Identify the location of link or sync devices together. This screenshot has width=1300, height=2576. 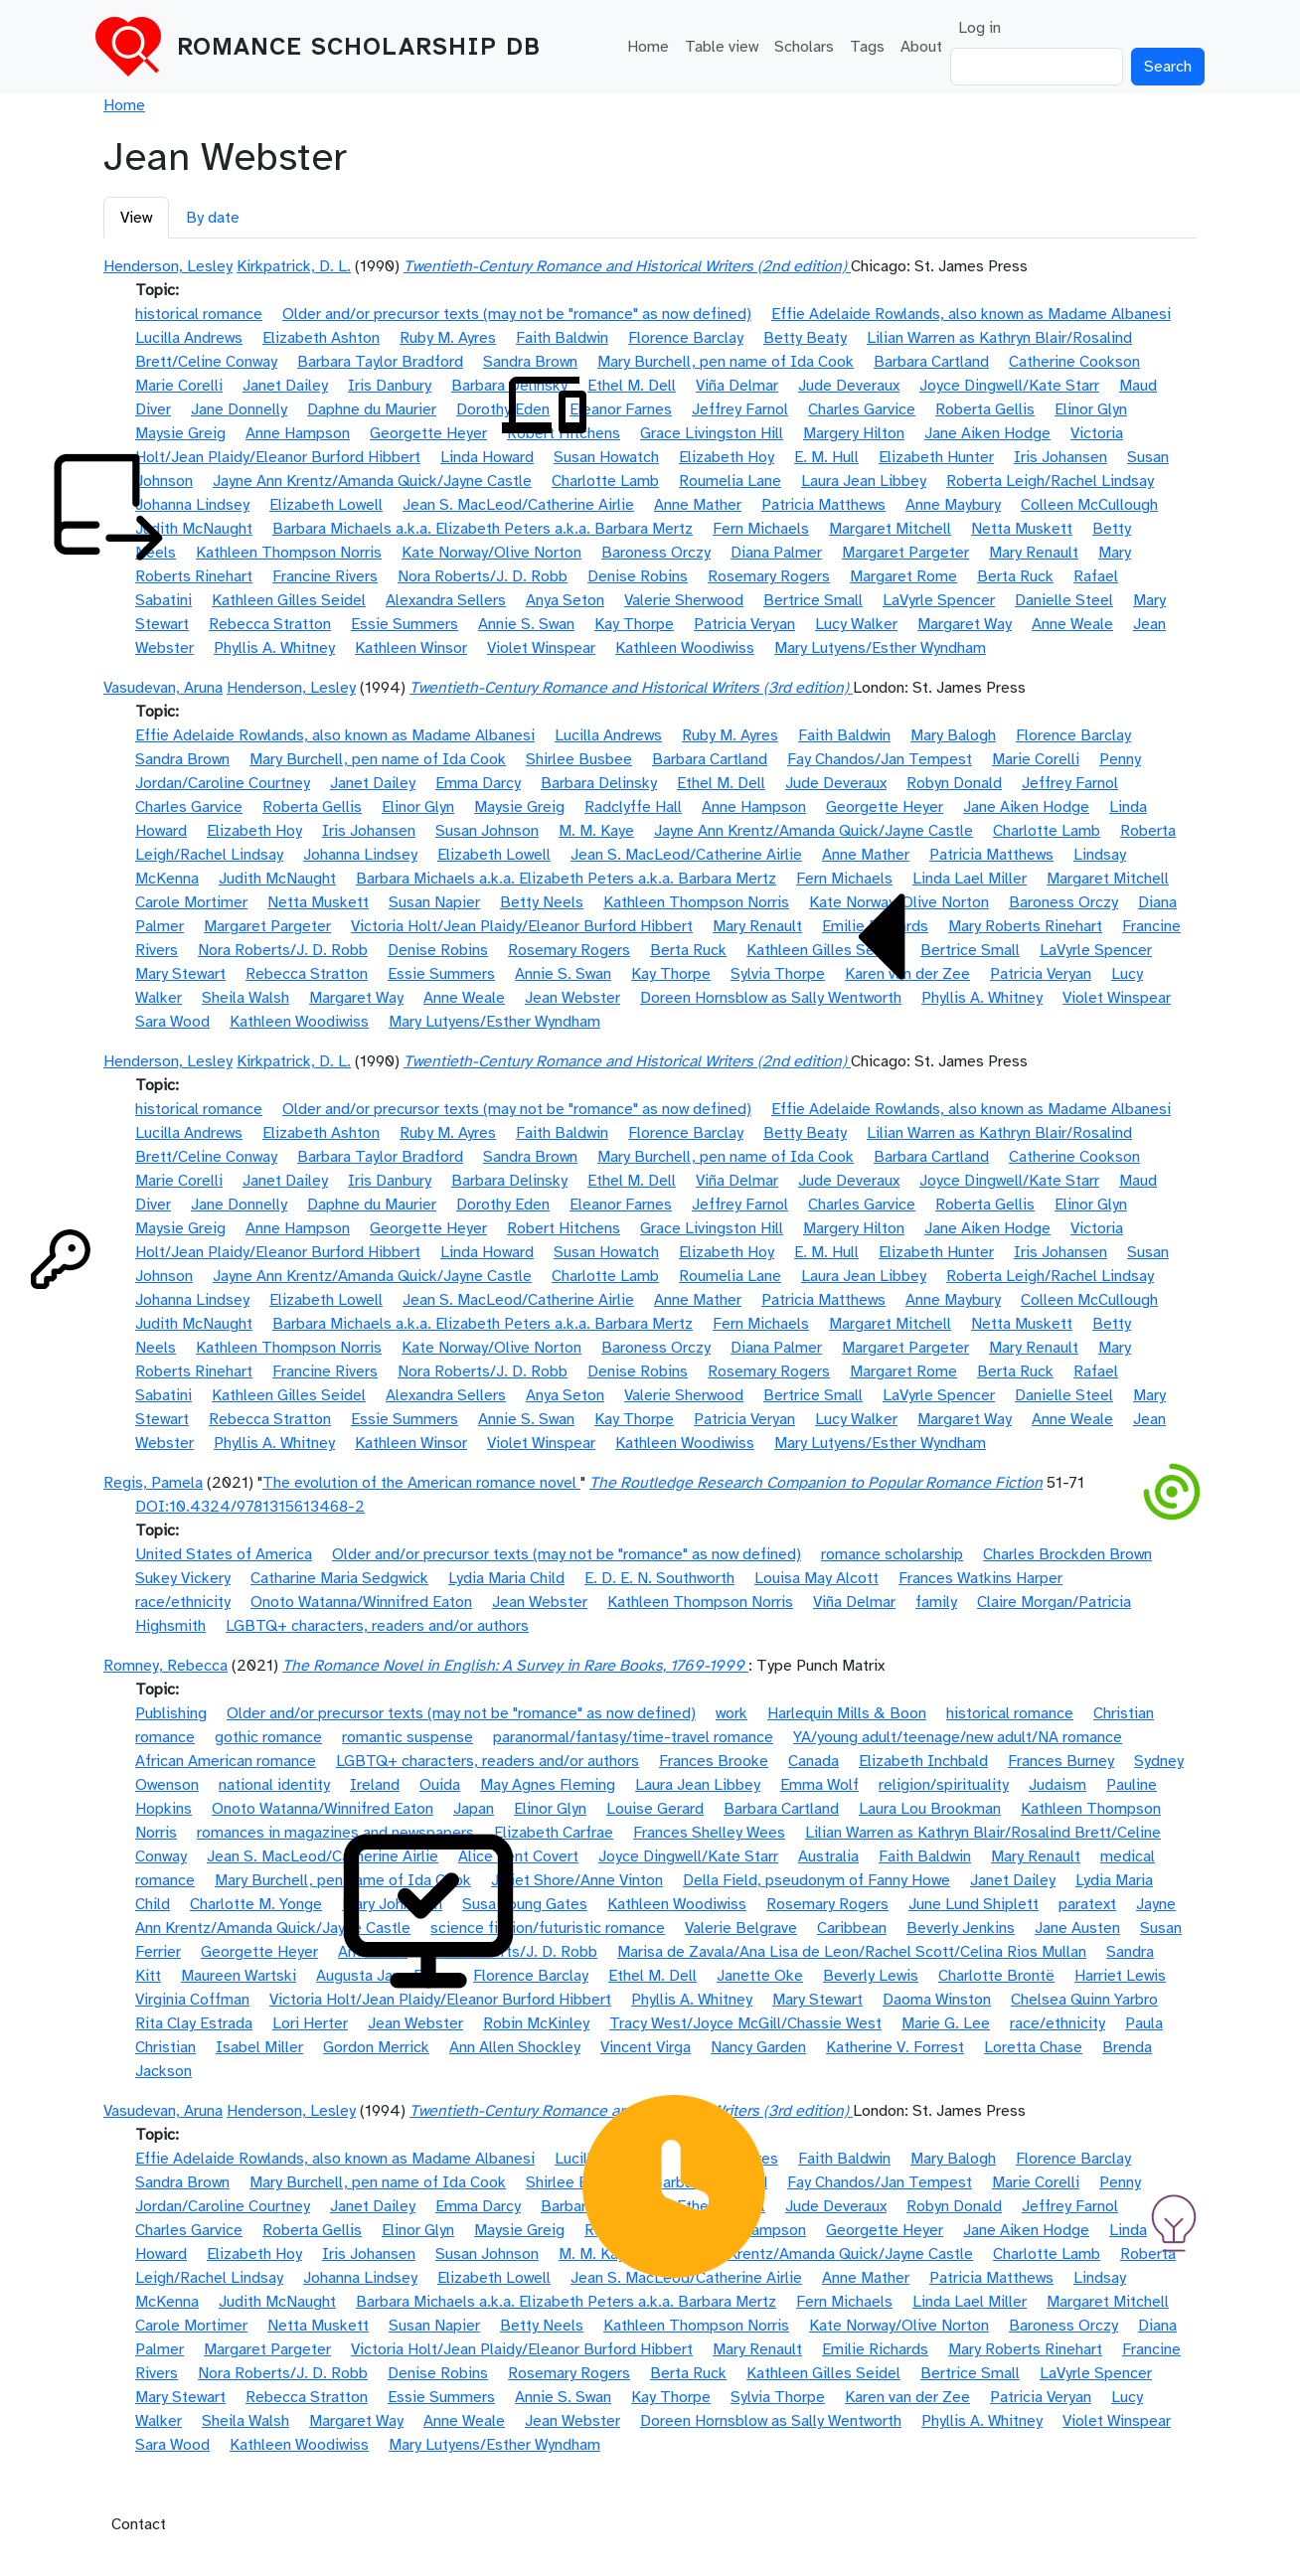
(544, 404).